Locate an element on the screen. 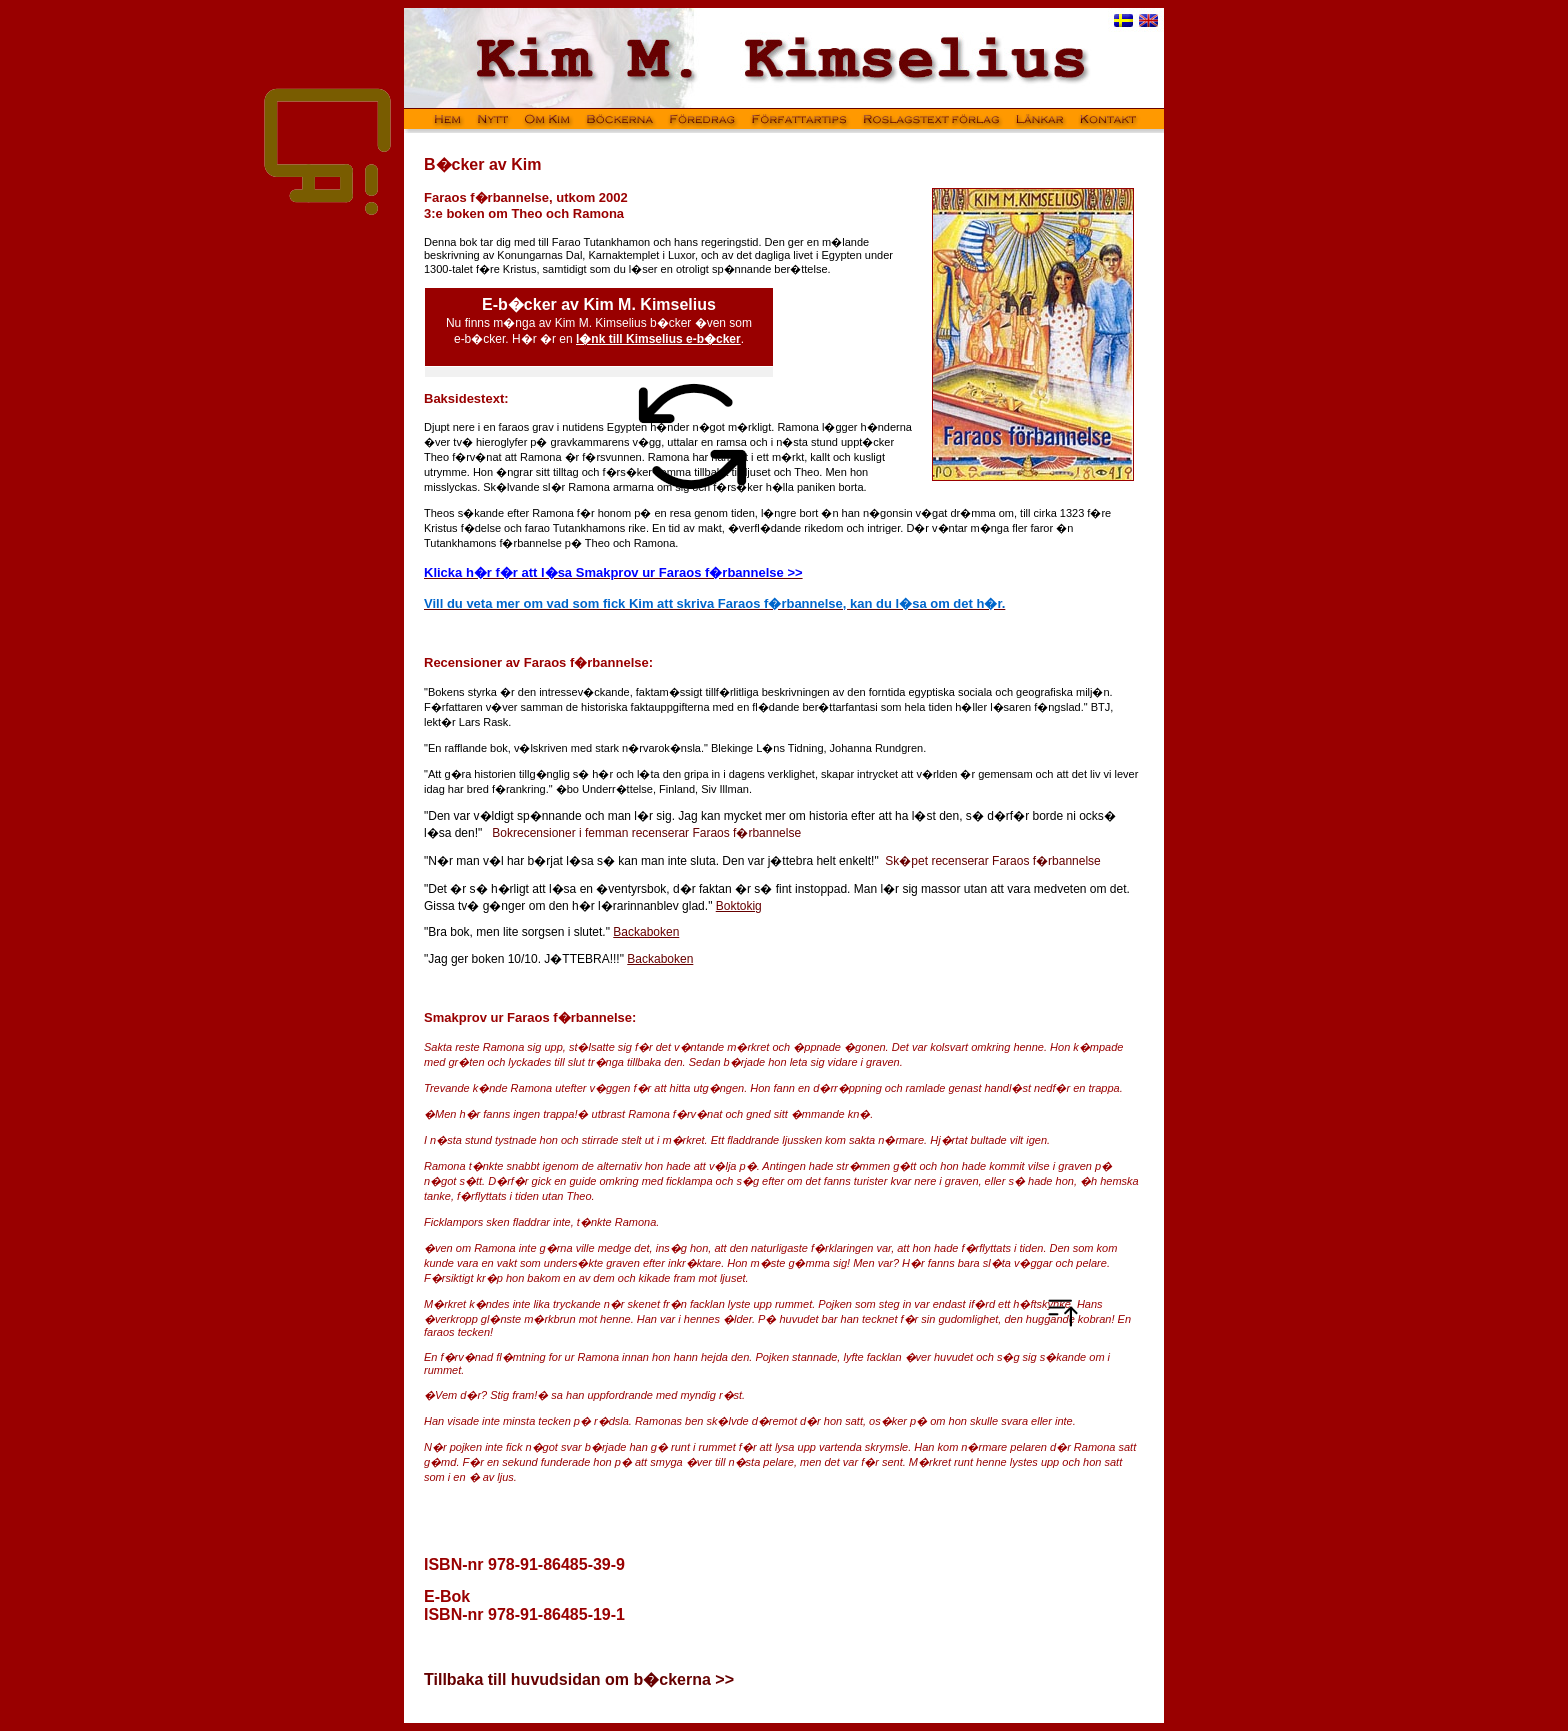 The height and width of the screenshot is (1731, 1568). refresh or reload content is located at coordinates (692, 436).